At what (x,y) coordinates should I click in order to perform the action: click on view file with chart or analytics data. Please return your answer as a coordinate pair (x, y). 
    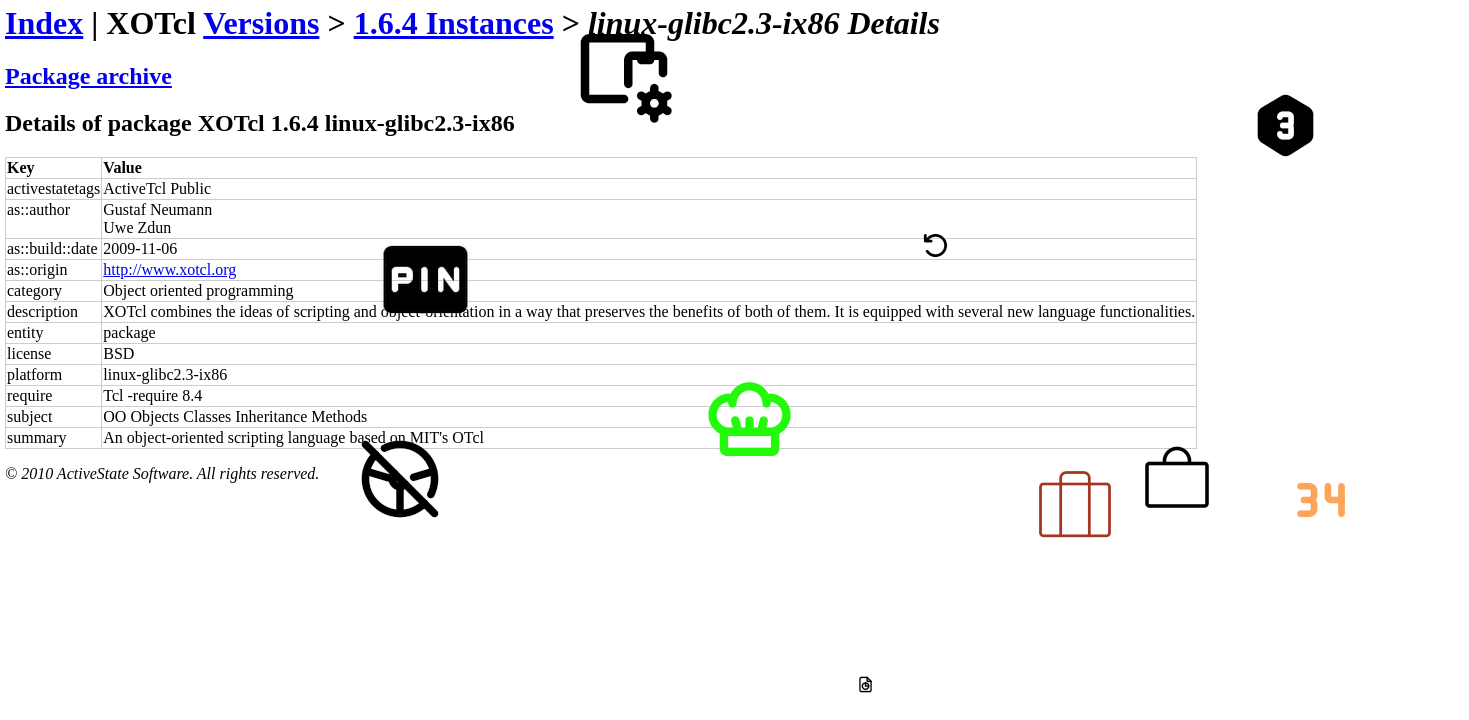
    Looking at the image, I should click on (865, 684).